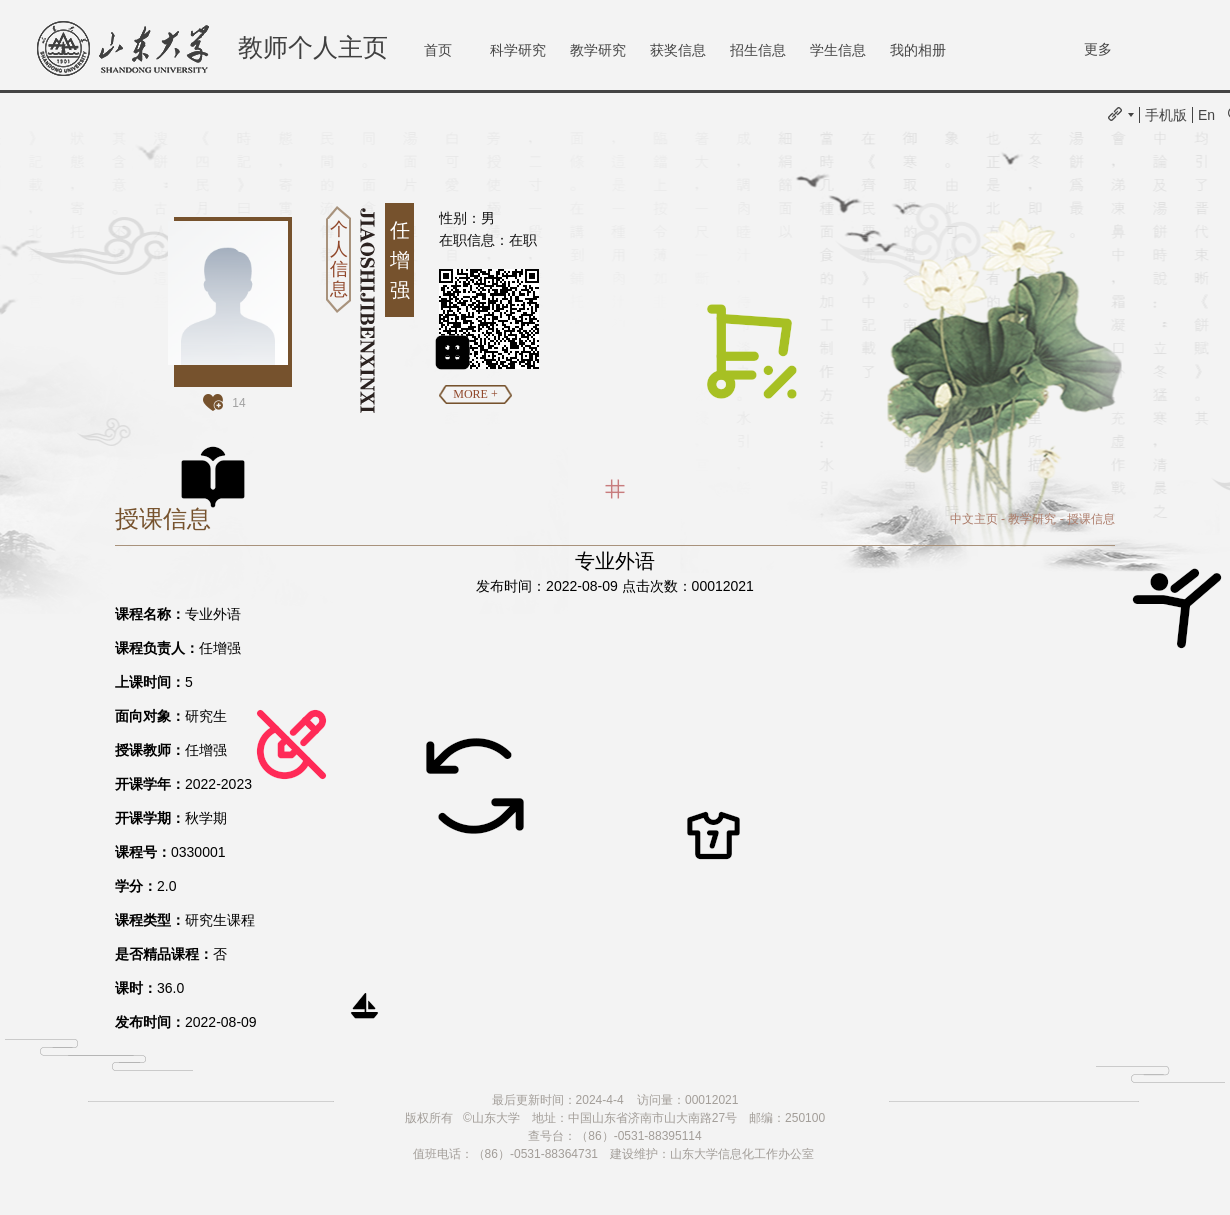 This screenshot has width=1230, height=1215. Describe the element at coordinates (749, 351) in the screenshot. I see `view discounted items in your cart` at that location.